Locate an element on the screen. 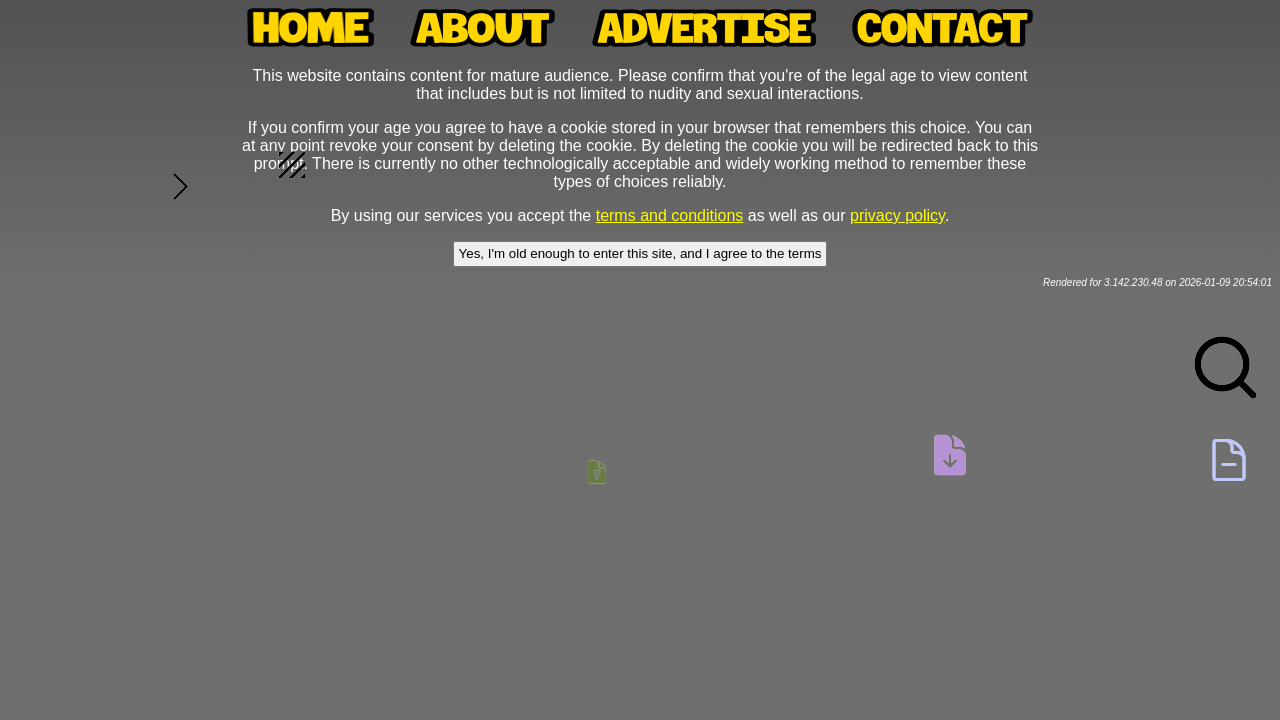 The height and width of the screenshot is (720, 1280). search for content or items is located at coordinates (1225, 367).